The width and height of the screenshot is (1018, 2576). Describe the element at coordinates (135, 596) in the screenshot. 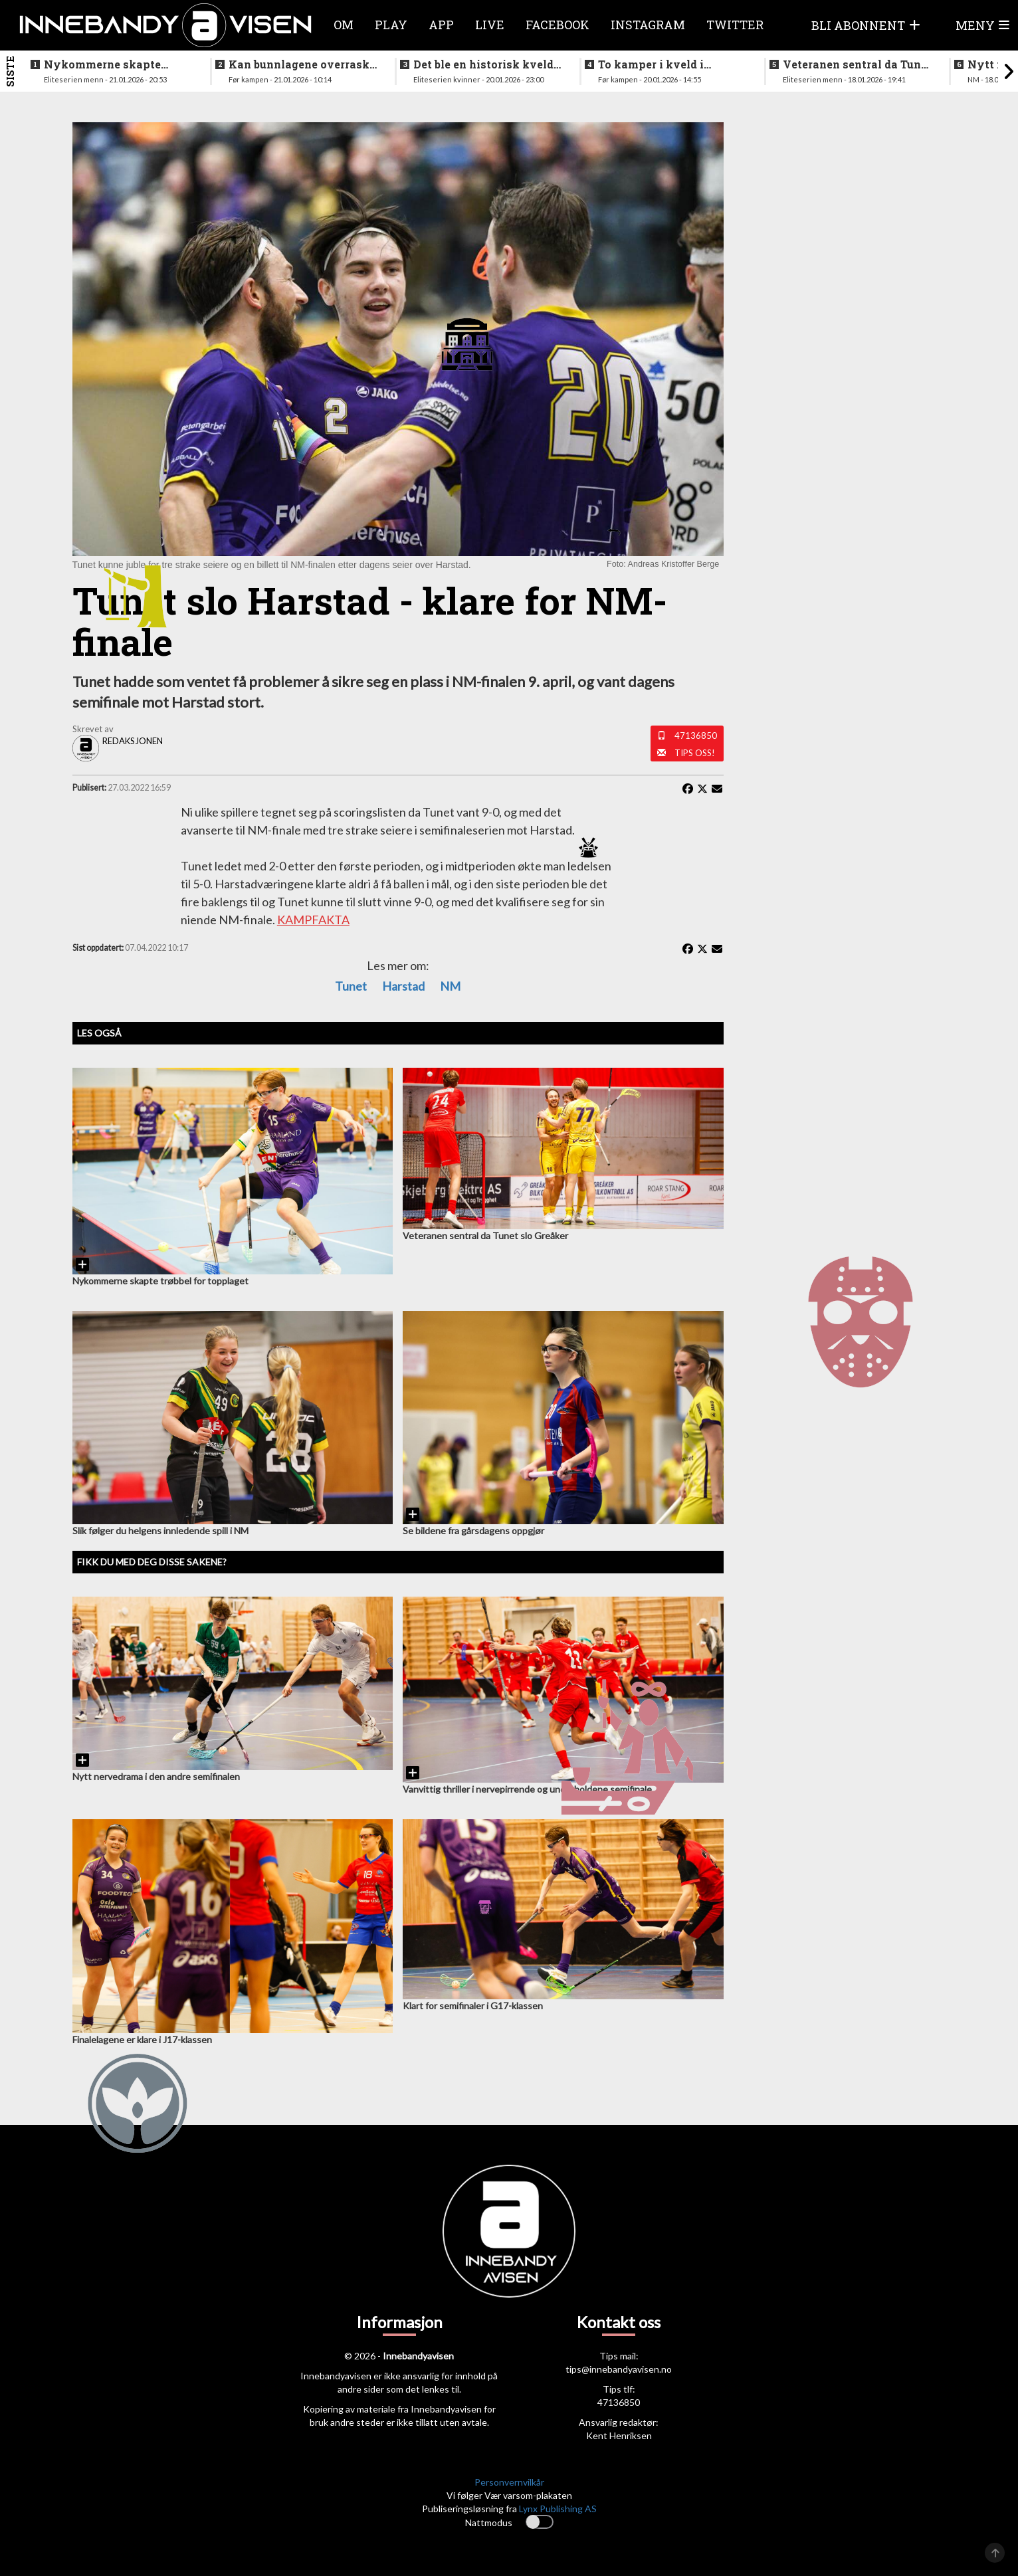

I see `access playground or recreational areas` at that location.